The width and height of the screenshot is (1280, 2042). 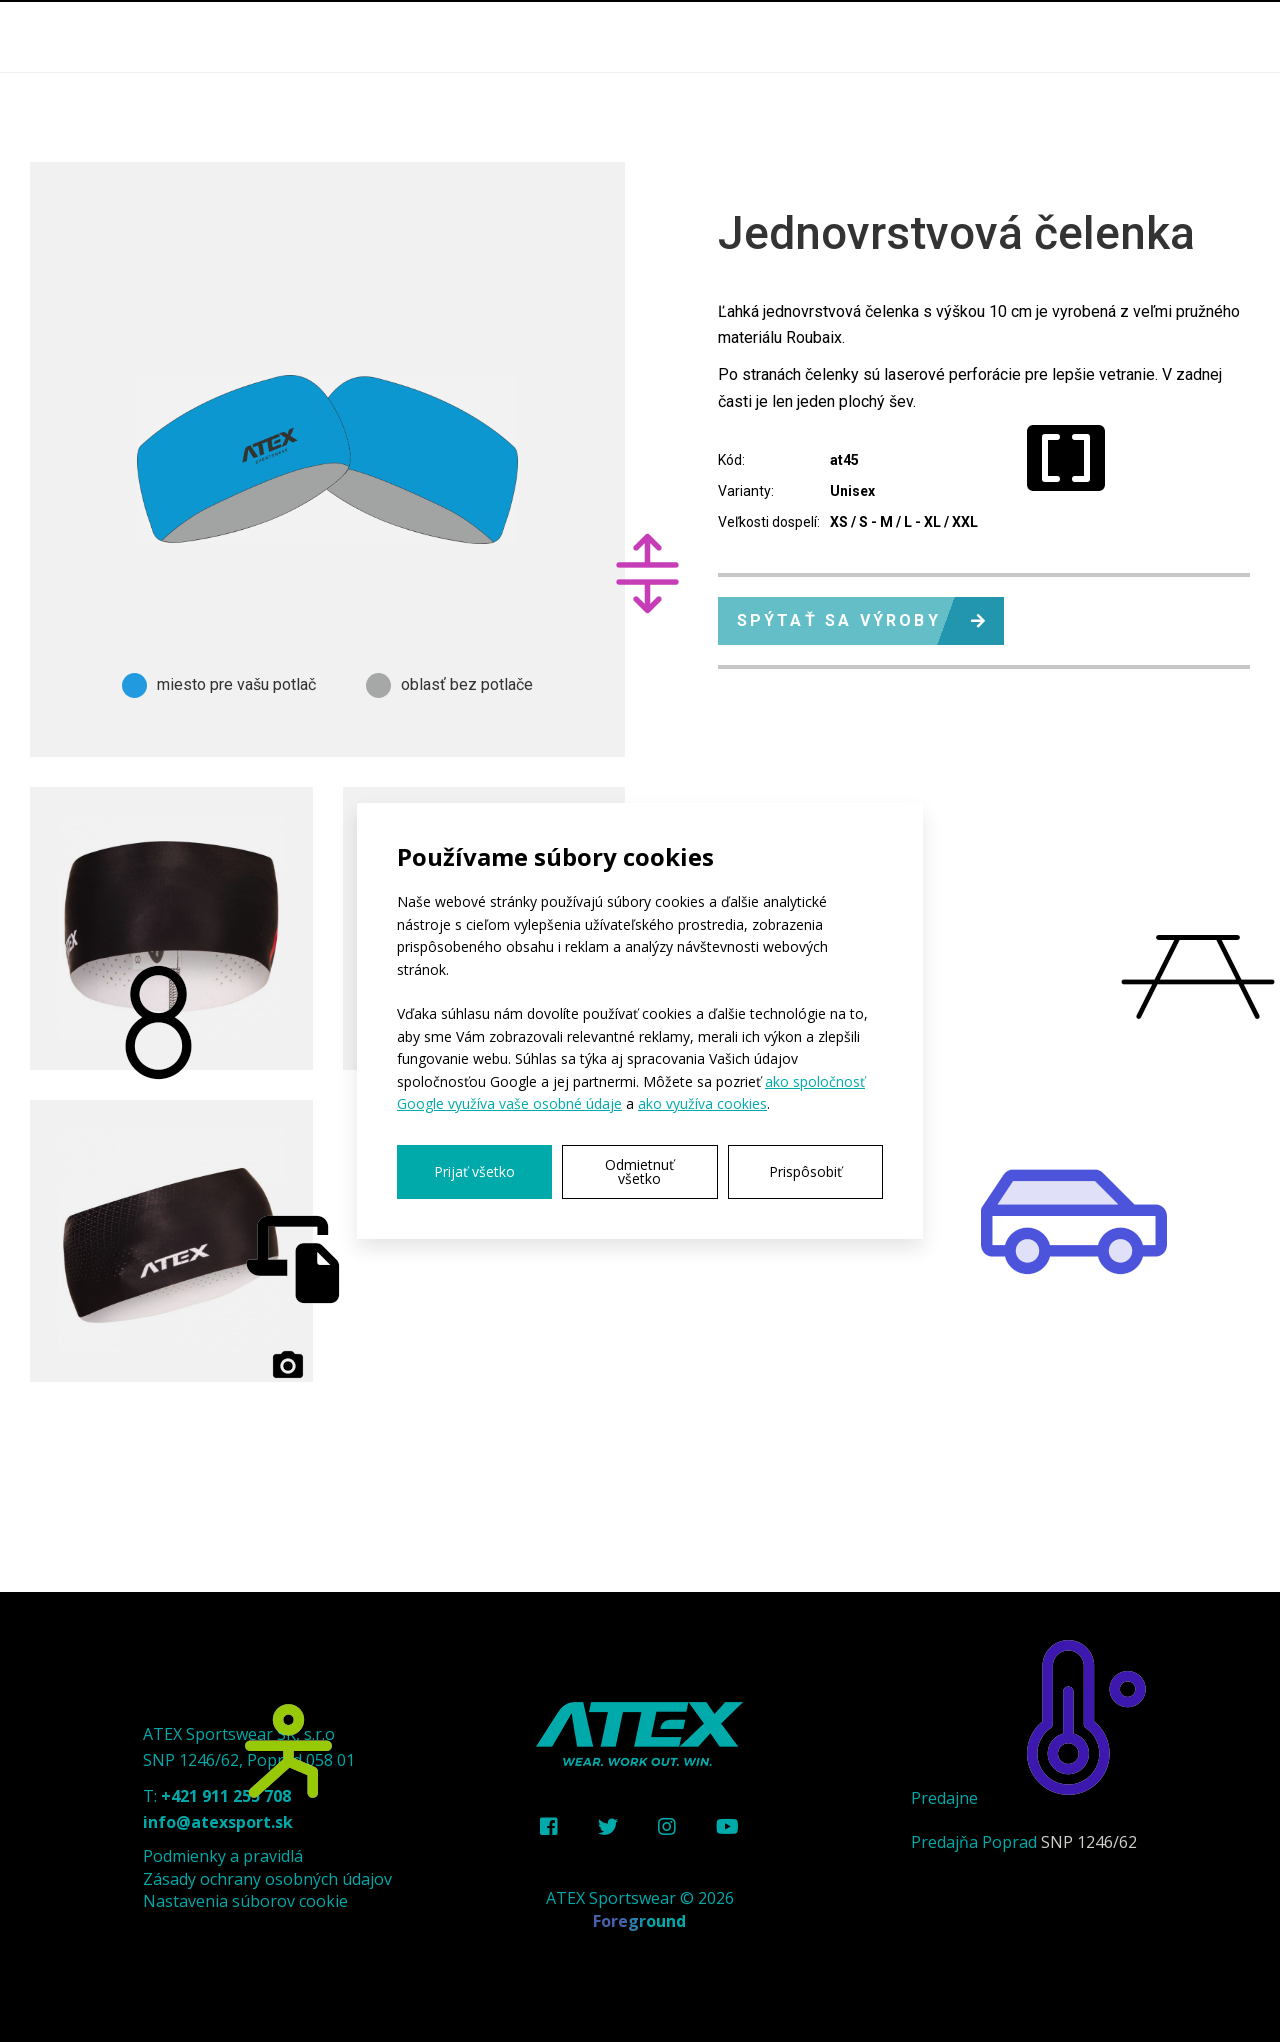 I want to click on access vehicle or car settings, so click(x=1074, y=1216).